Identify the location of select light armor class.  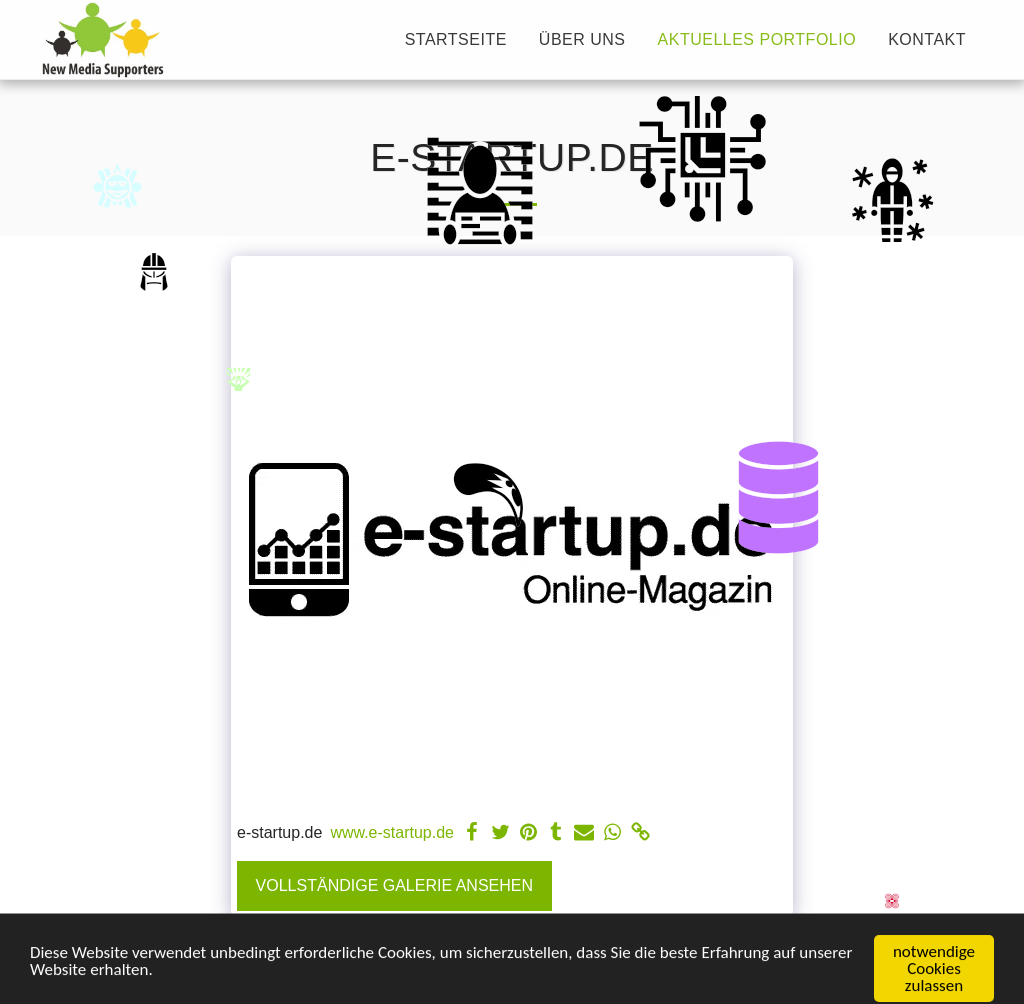
(154, 272).